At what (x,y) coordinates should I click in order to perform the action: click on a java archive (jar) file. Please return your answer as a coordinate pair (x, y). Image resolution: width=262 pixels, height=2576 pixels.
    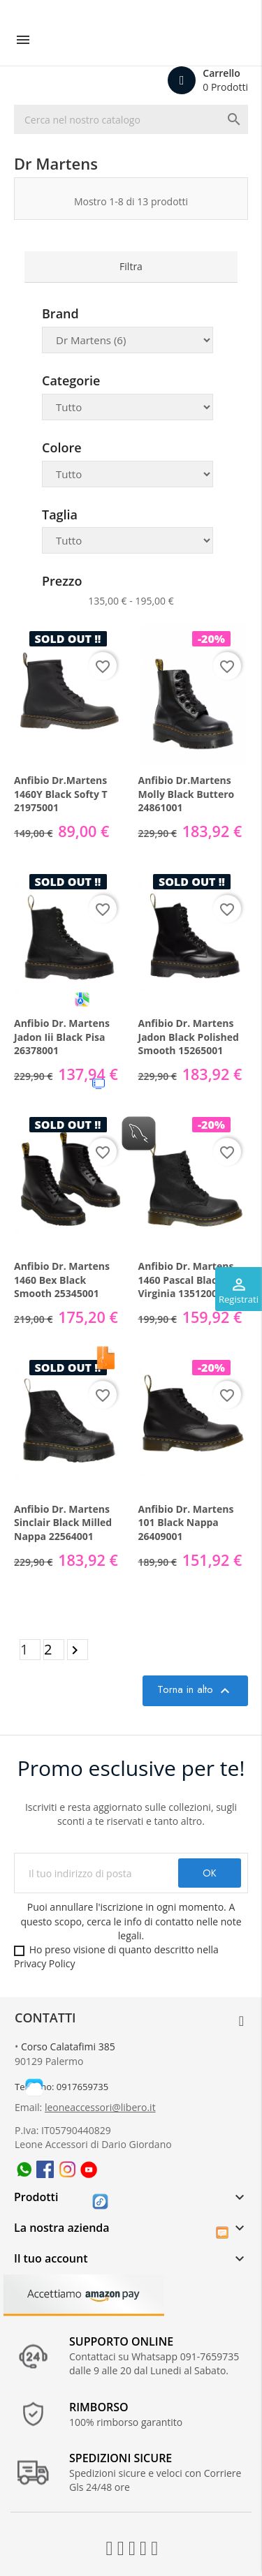
    Looking at the image, I should click on (105, 1358).